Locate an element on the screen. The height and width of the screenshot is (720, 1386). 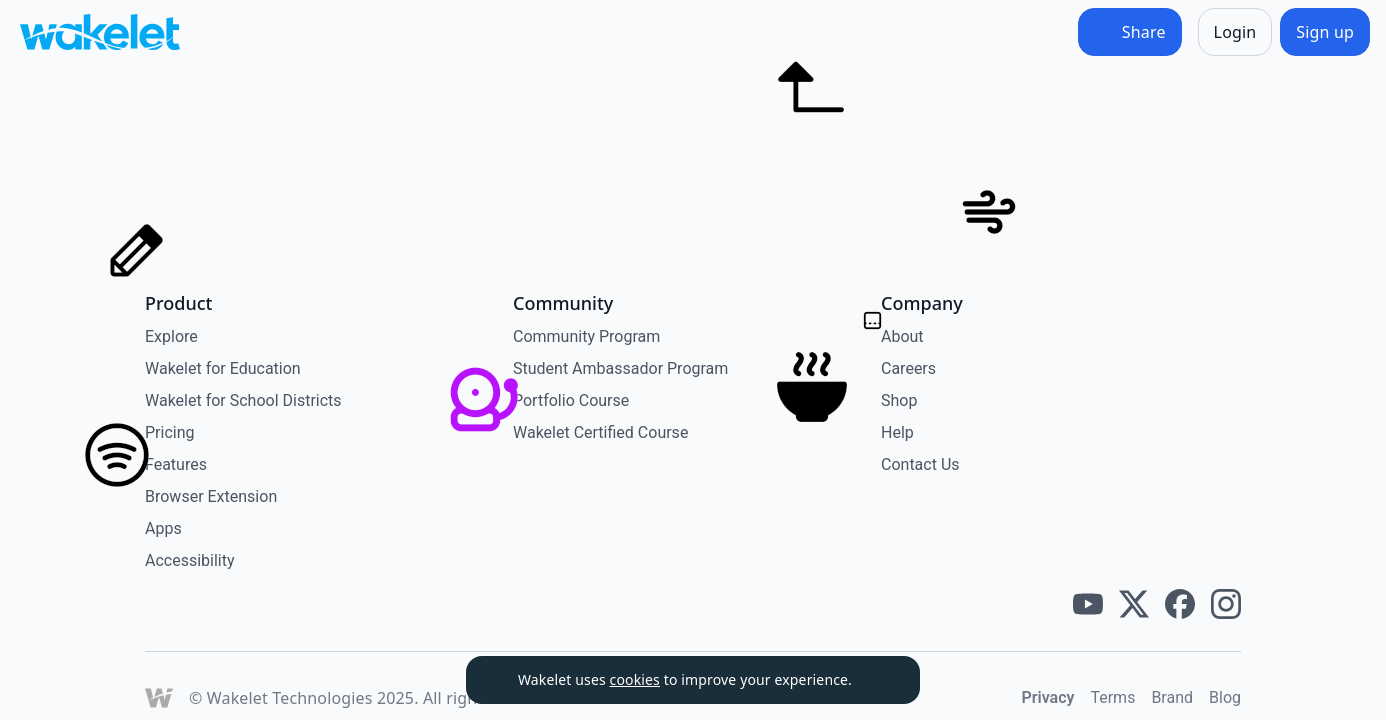
view current wind conditions is located at coordinates (989, 212).